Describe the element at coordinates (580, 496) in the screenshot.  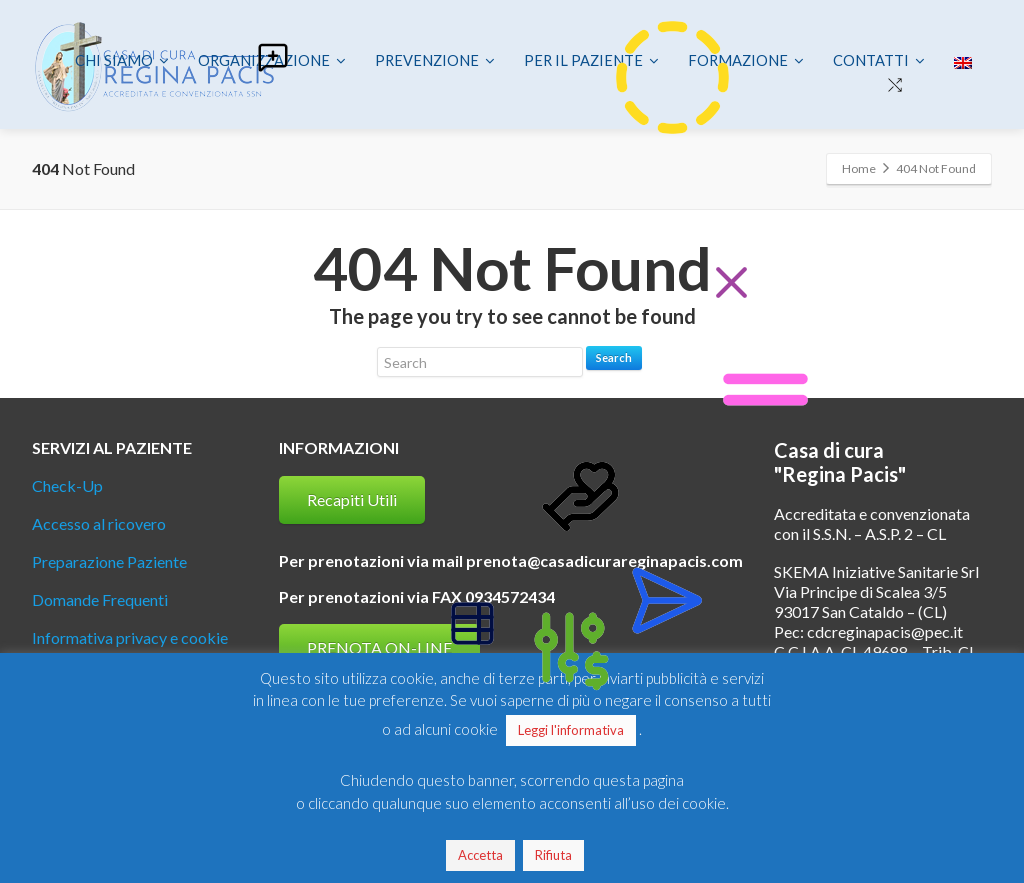
I see `donate or give support` at that location.